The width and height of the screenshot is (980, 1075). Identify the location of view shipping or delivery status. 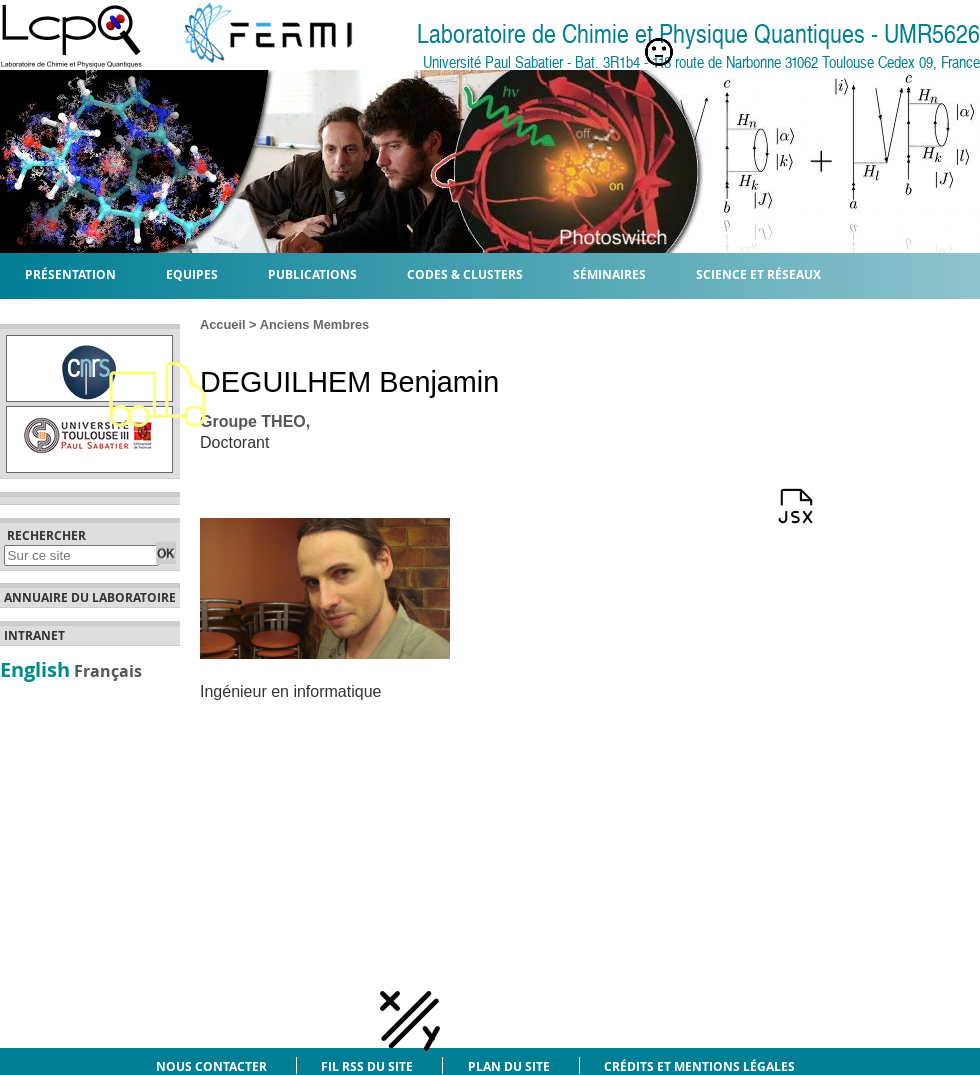
(157, 394).